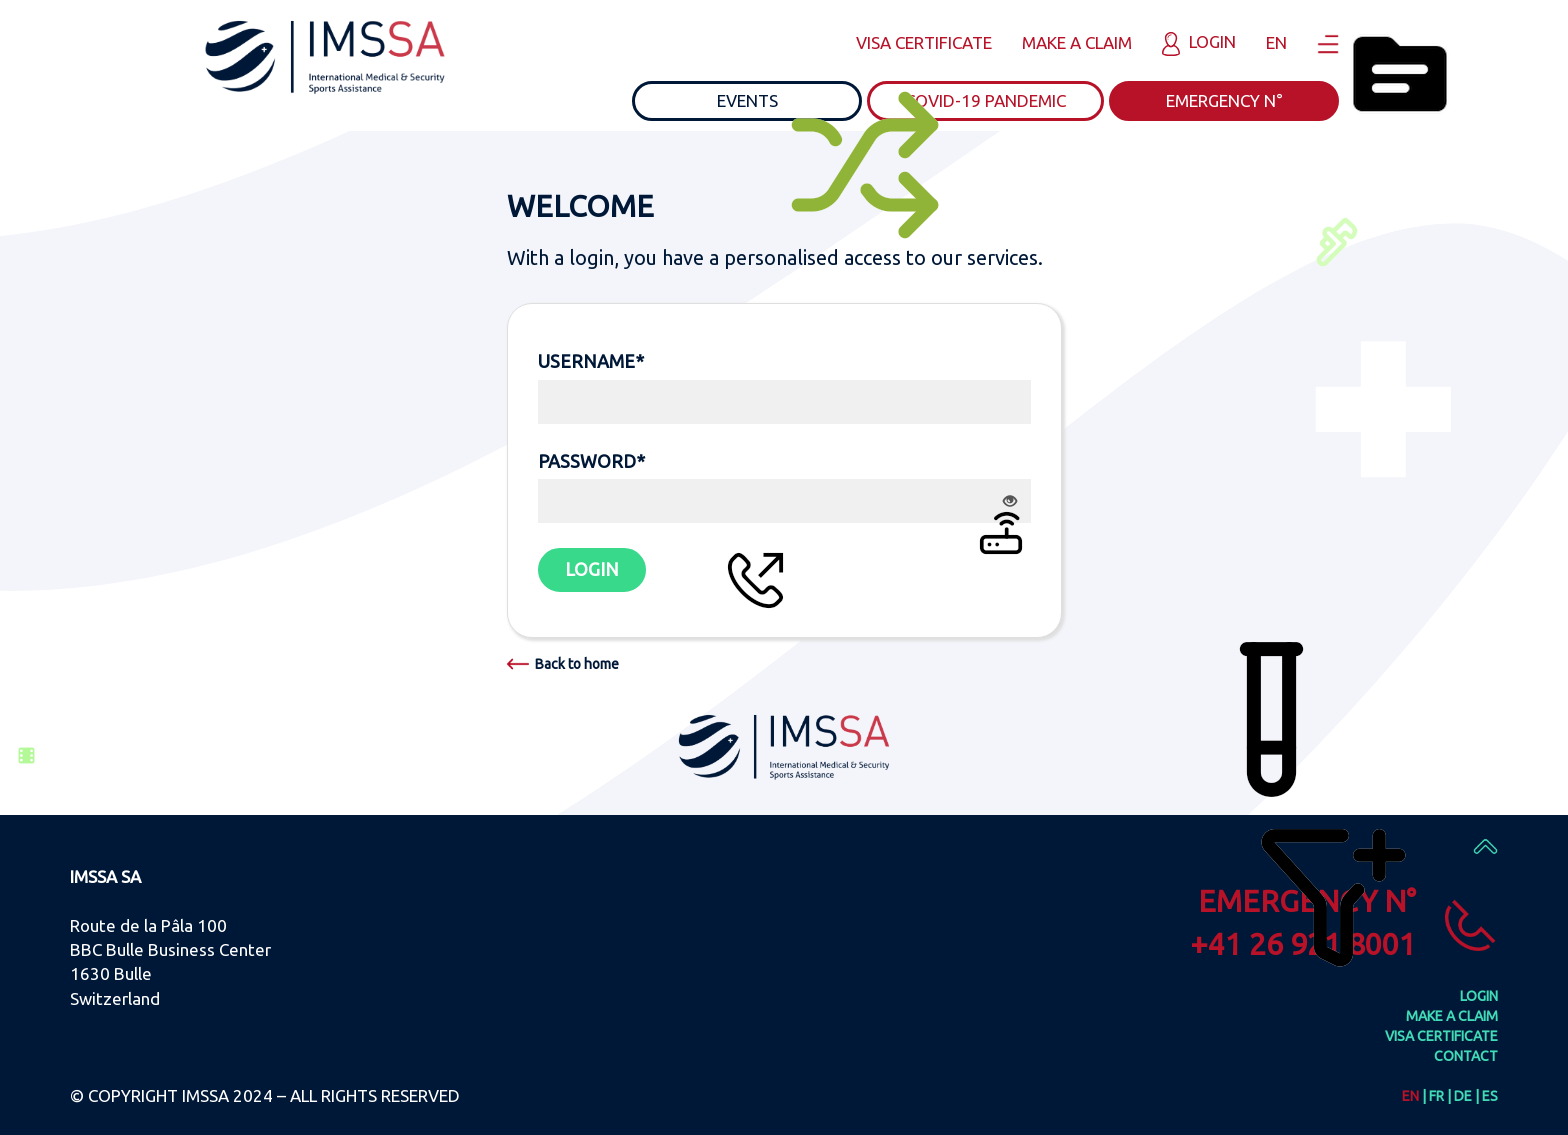 The width and height of the screenshot is (1568, 1135). What do you see at coordinates (26, 755) in the screenshot?
I see `view video or movie content` at bounding box center [26, 755].